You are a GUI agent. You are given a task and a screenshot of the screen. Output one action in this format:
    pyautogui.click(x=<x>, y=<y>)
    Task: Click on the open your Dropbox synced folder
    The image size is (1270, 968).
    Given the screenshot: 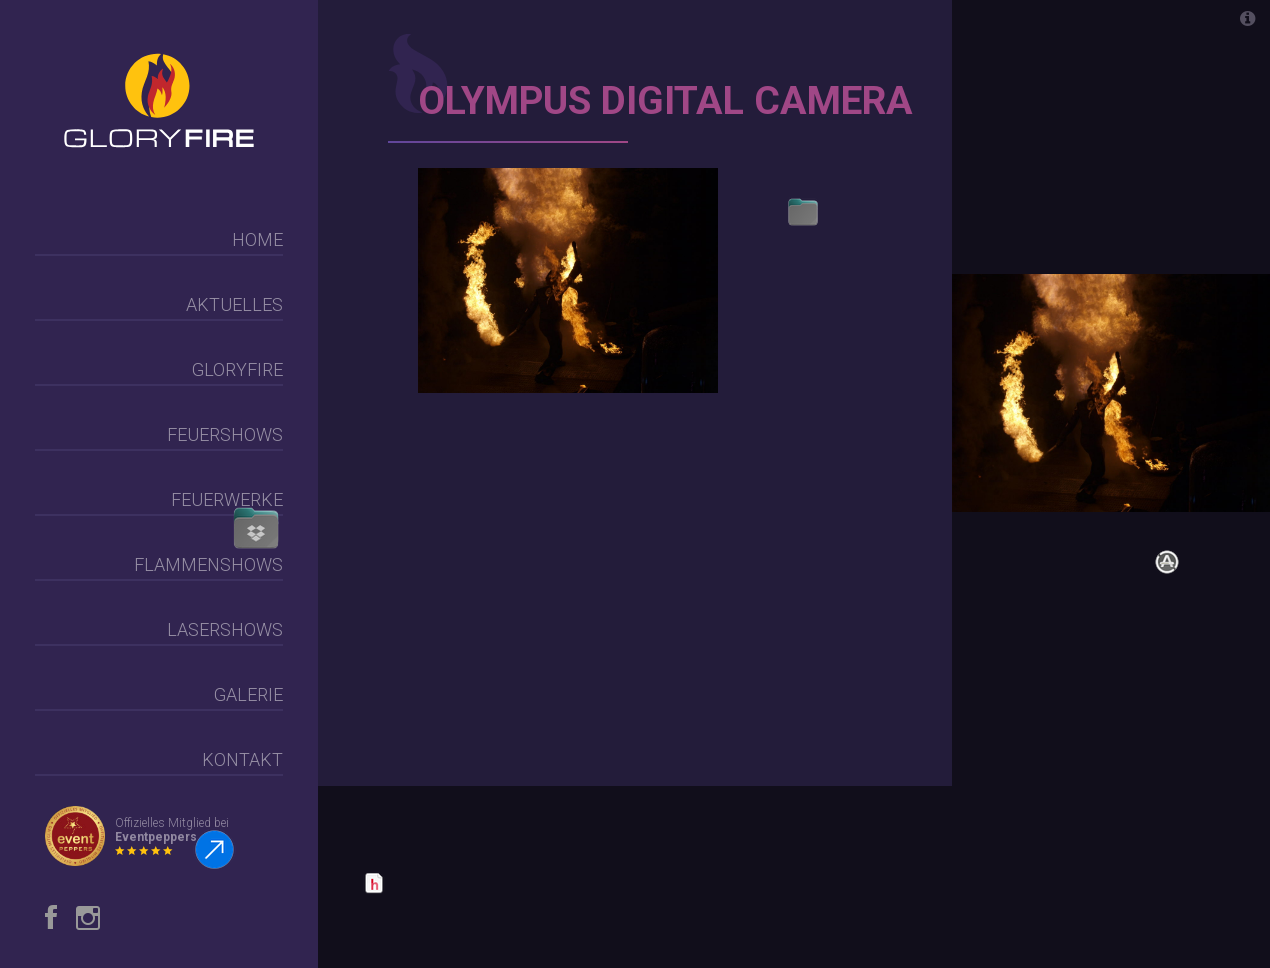 What is the action you would take?
    pyautogui.click(x=256, y=528)
    